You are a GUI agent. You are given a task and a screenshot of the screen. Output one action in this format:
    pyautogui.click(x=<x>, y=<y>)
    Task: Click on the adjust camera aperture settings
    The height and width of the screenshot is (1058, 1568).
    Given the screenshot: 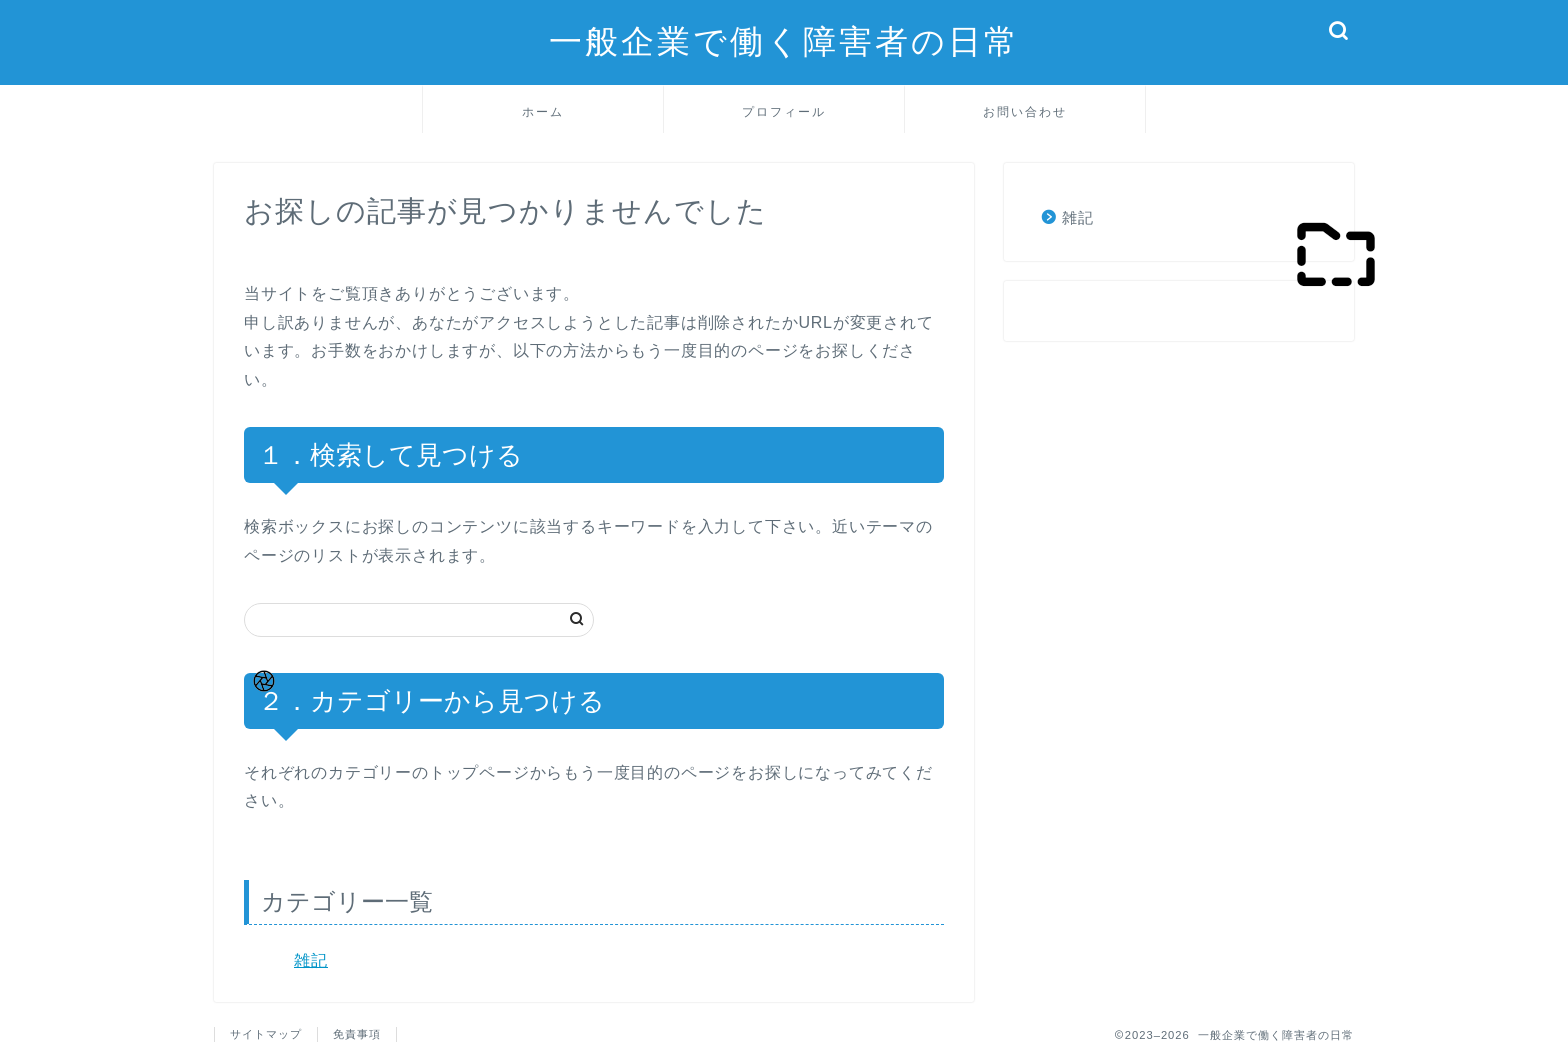 What is the action you would take?
    pyautogui.click(x=264, y=681)
    